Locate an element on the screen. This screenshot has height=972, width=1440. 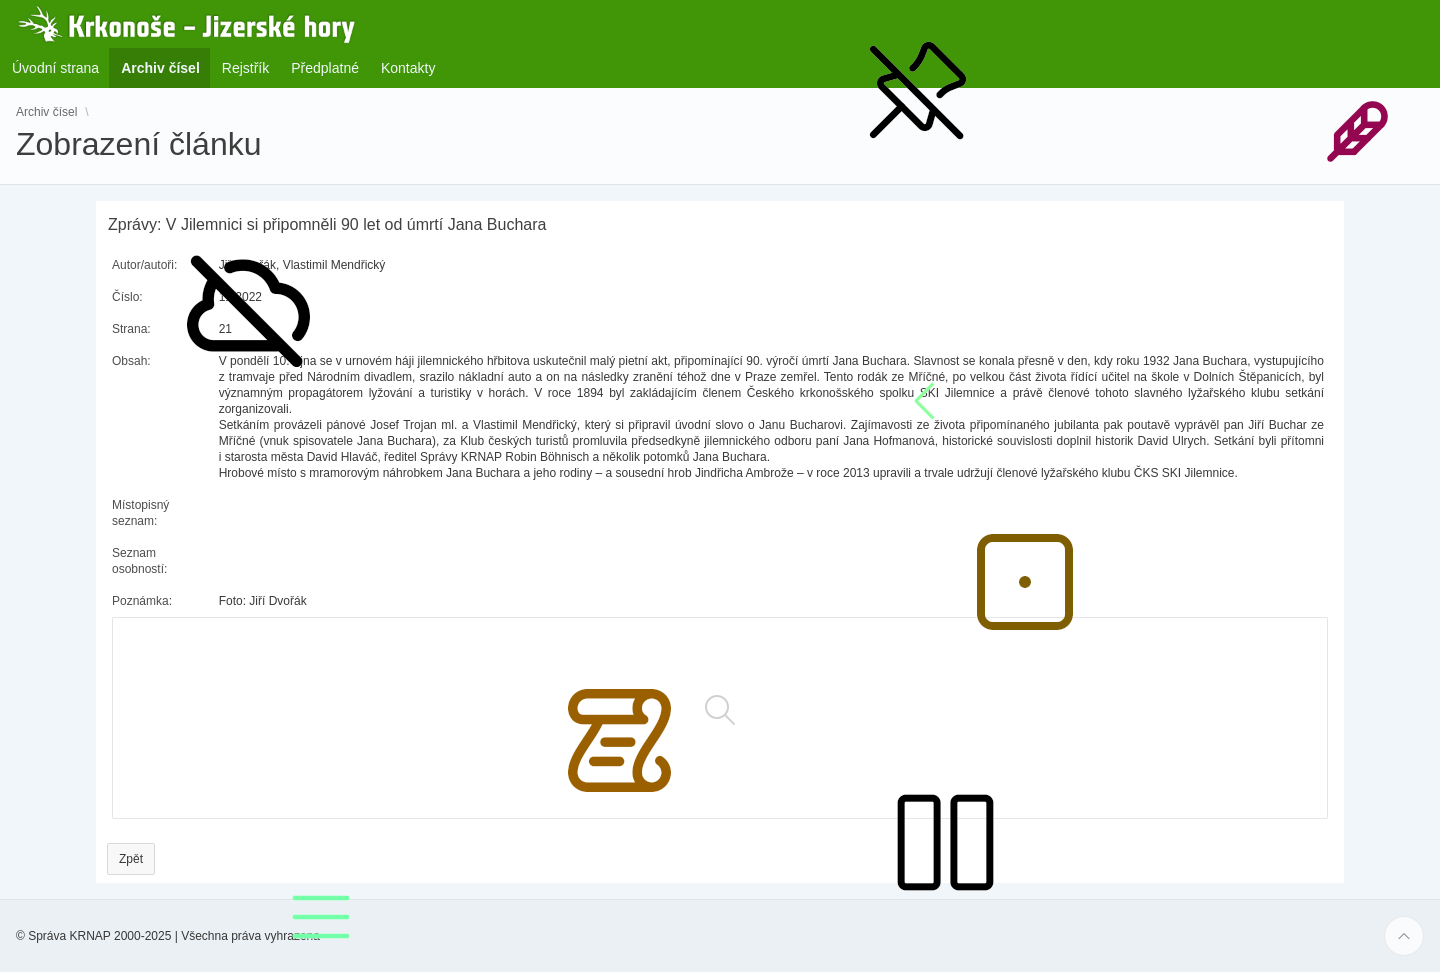
switch to column view layout is located at coordinates (945, 842).